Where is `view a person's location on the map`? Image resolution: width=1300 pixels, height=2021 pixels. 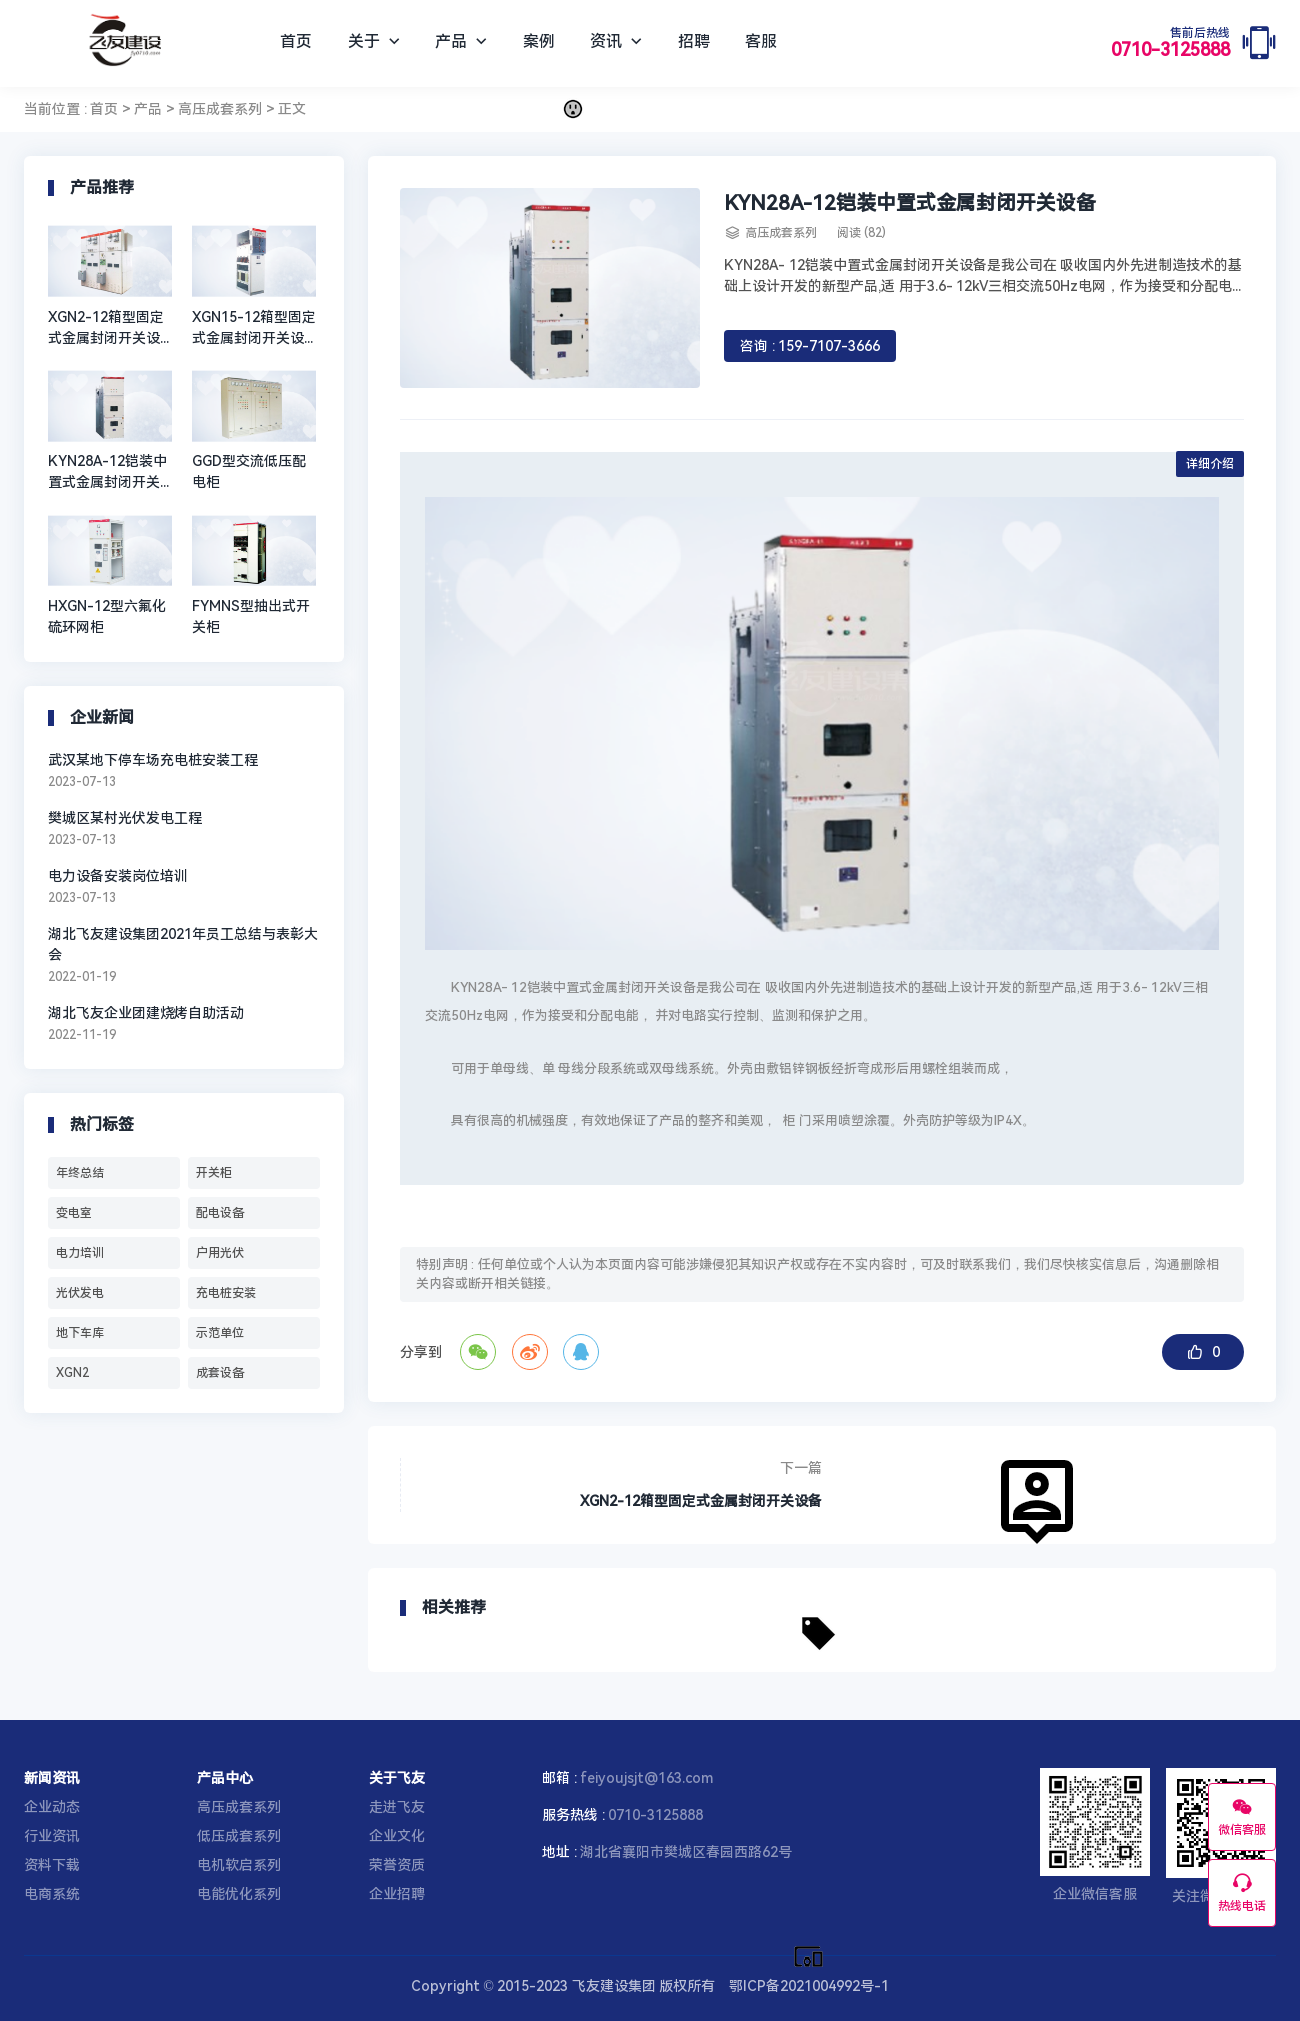 view a person's location on the map is located at coordinates (1037, 1500).